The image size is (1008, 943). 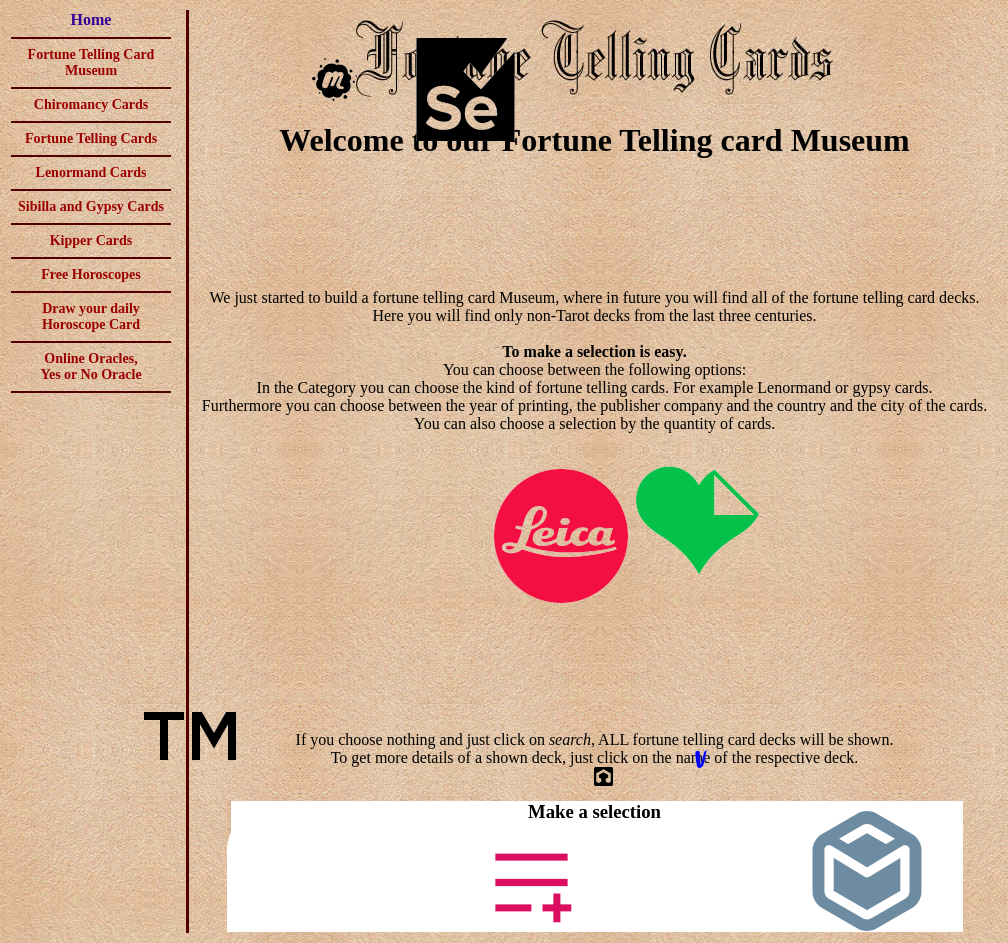 I want to click on leica camera brand logo, so click(x=561, y=536).